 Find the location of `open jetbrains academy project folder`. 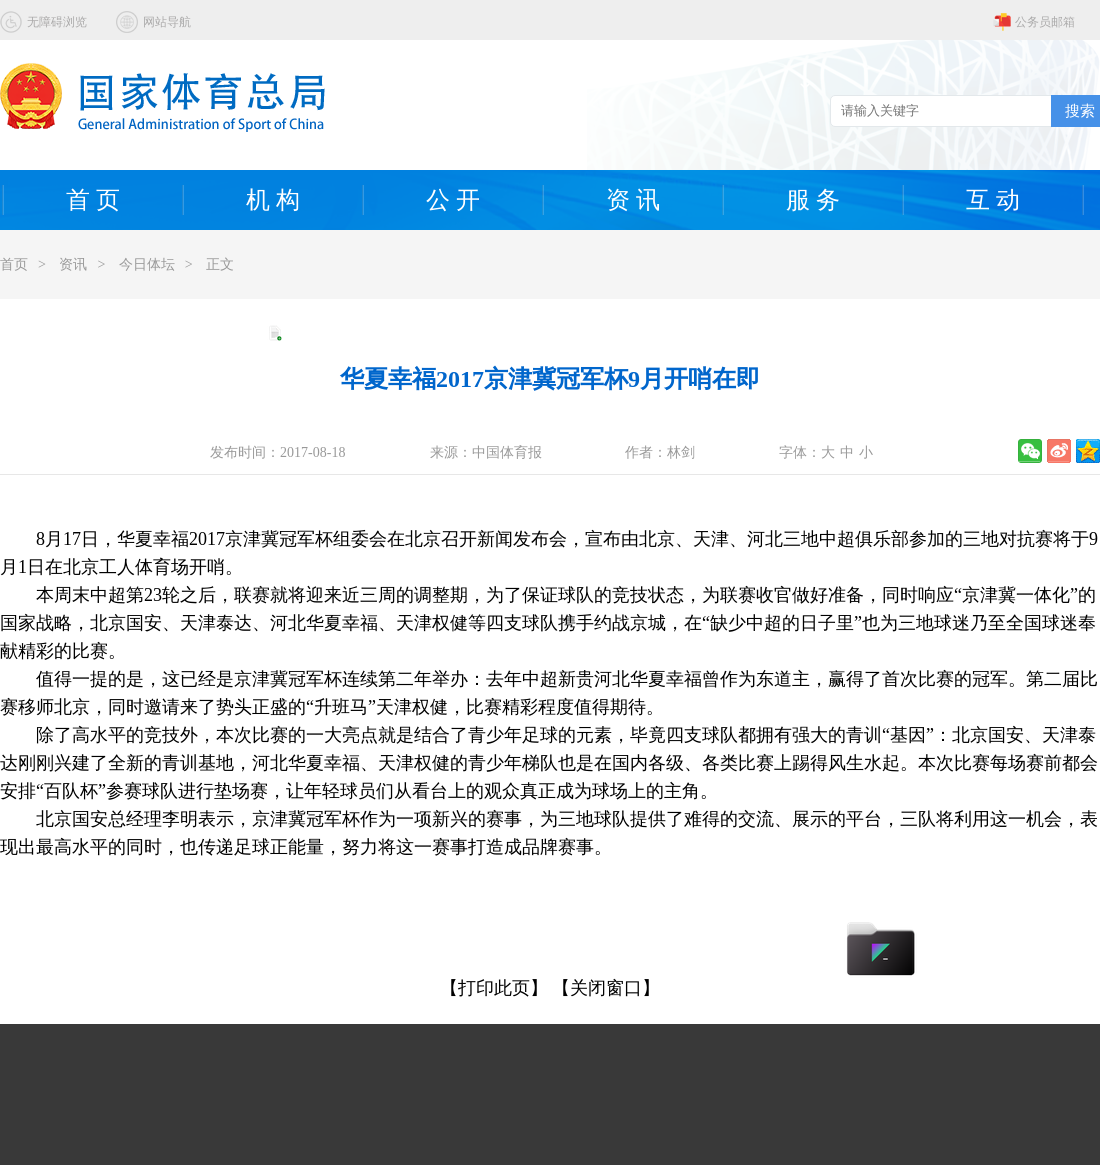

open jetbrains academy project folder is located at coordinates (880, 950).